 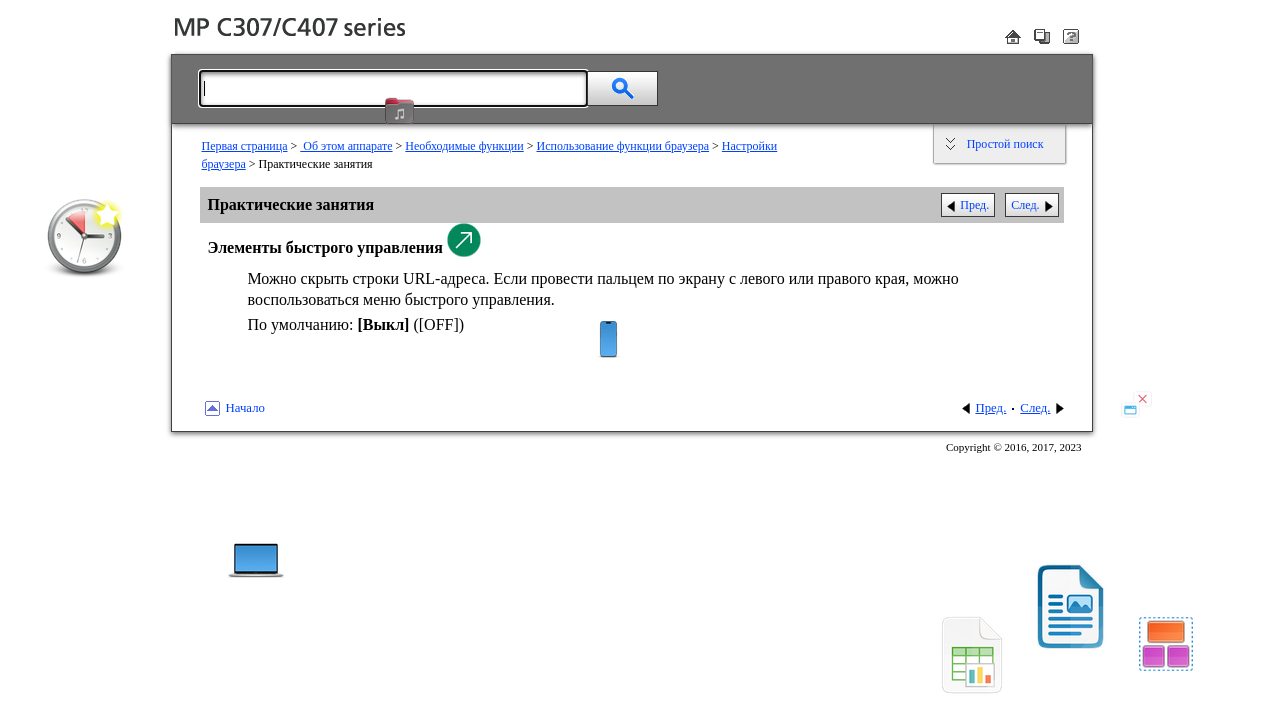 What do you see at coordinates (464, 240) in the screenshot?
I see `indicates a symbolic link or shortcut to another file` at bounding box center [464, 240].